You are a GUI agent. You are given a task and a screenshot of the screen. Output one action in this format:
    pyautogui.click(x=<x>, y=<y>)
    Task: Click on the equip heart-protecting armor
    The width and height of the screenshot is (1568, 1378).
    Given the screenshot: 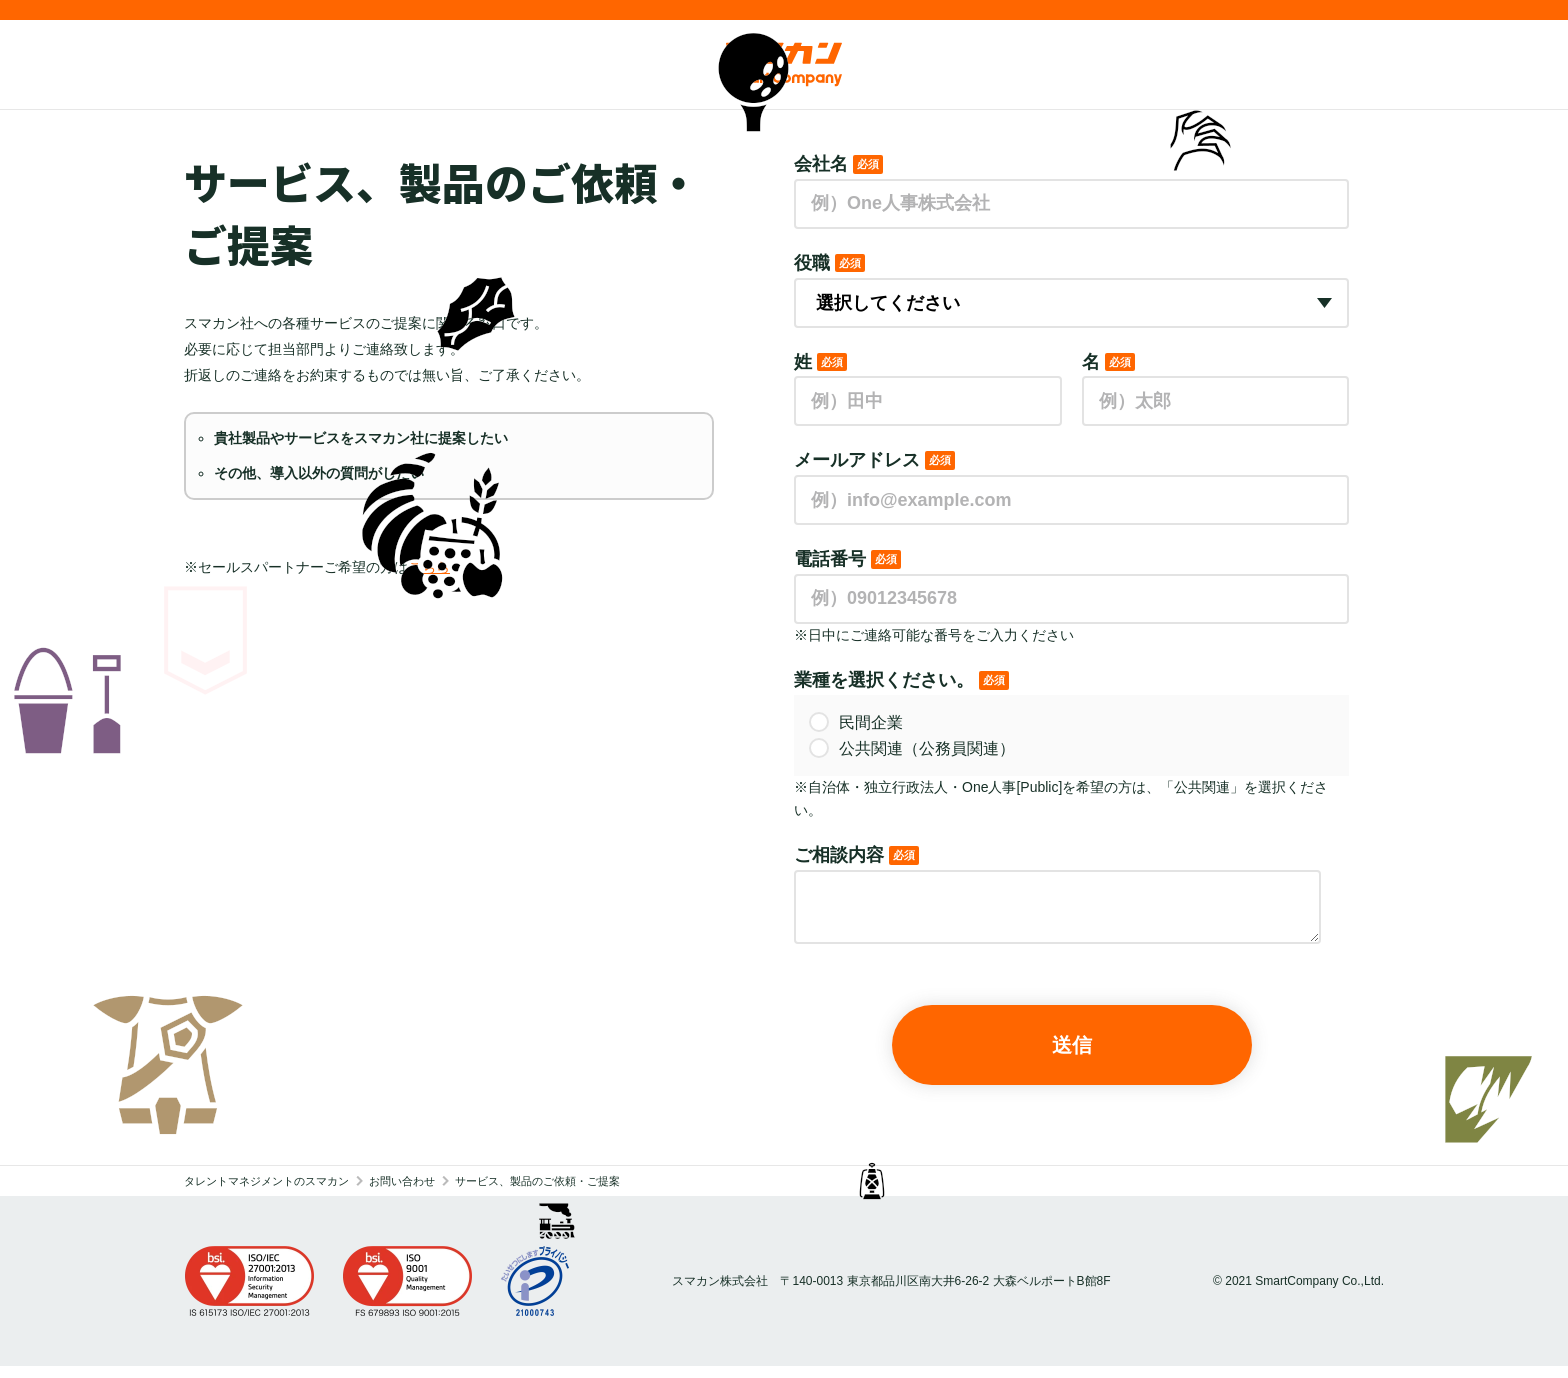 What is the action you would take?
    pyautogui.click(x=168, y=1065)
    